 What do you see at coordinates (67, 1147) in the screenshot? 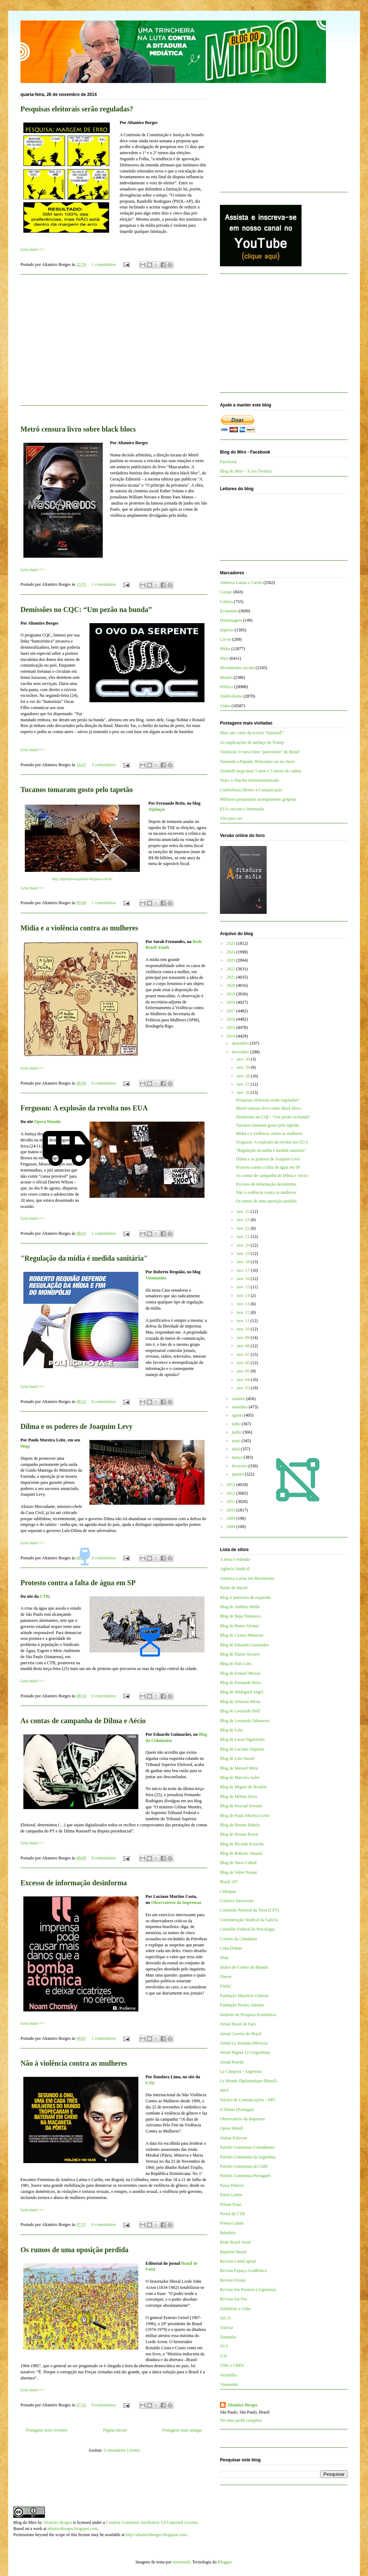
I see `book a shuttle or van service` at bounding box center [67, 1147].